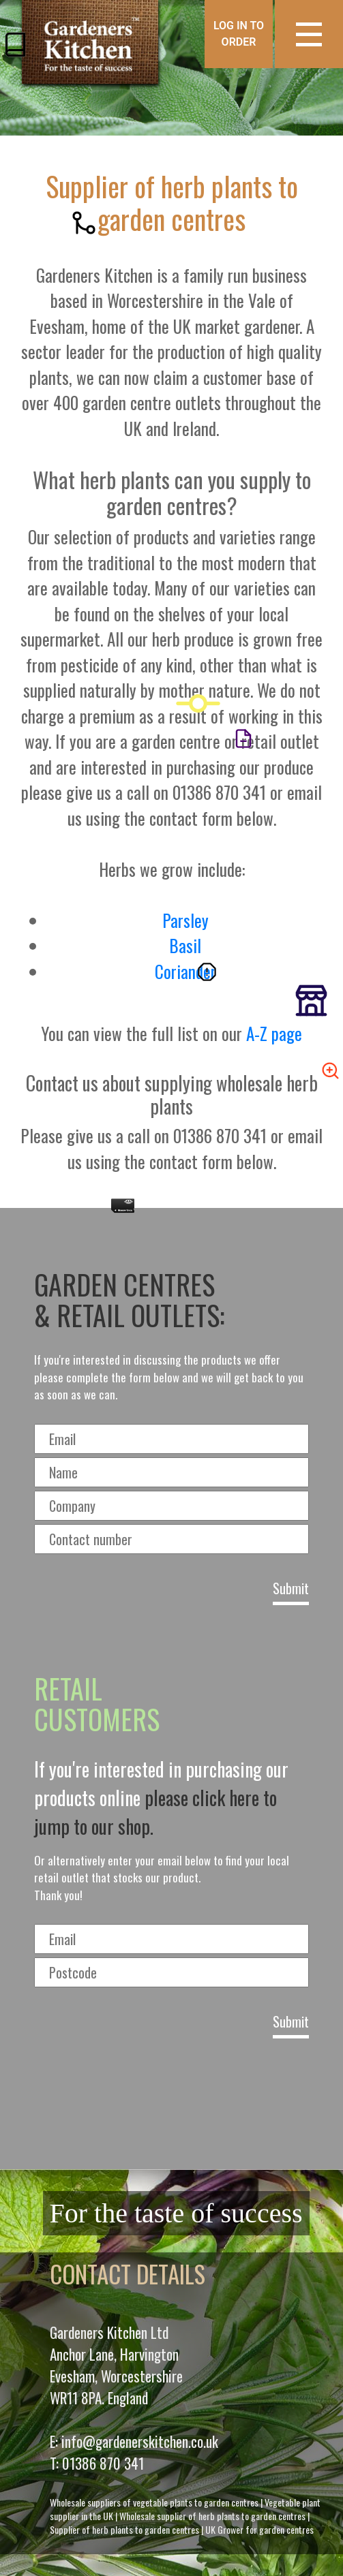 This screenshot has height=2576, width=343. I want to click on access memory stick storage device, so click(123, 1206).